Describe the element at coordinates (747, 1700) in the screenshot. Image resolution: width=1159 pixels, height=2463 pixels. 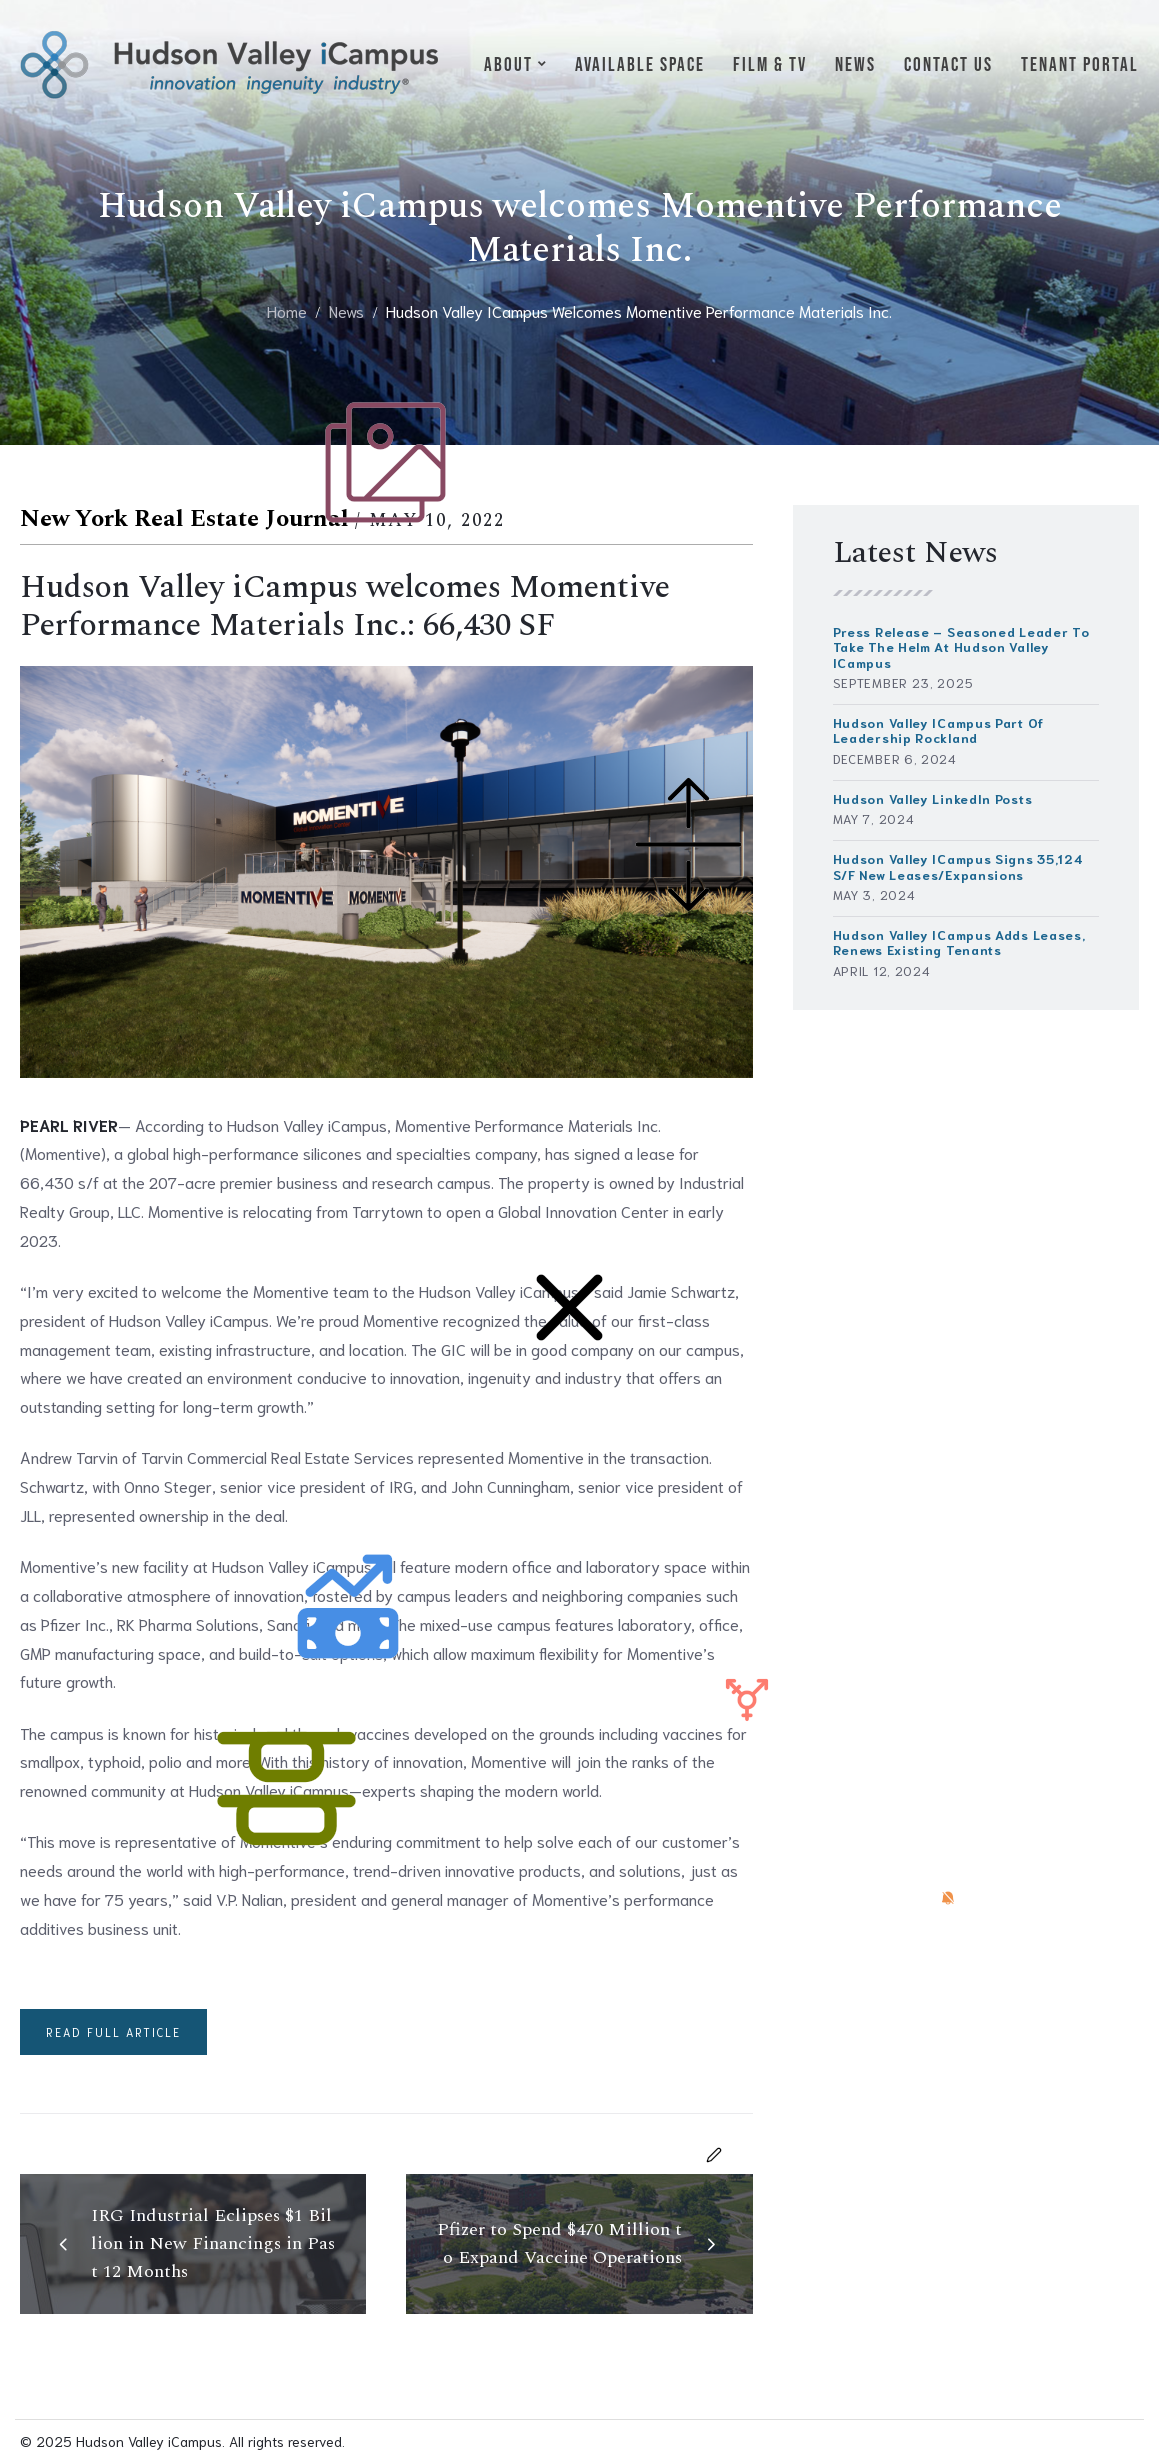
I see `indicates transgender identity option` at that location.